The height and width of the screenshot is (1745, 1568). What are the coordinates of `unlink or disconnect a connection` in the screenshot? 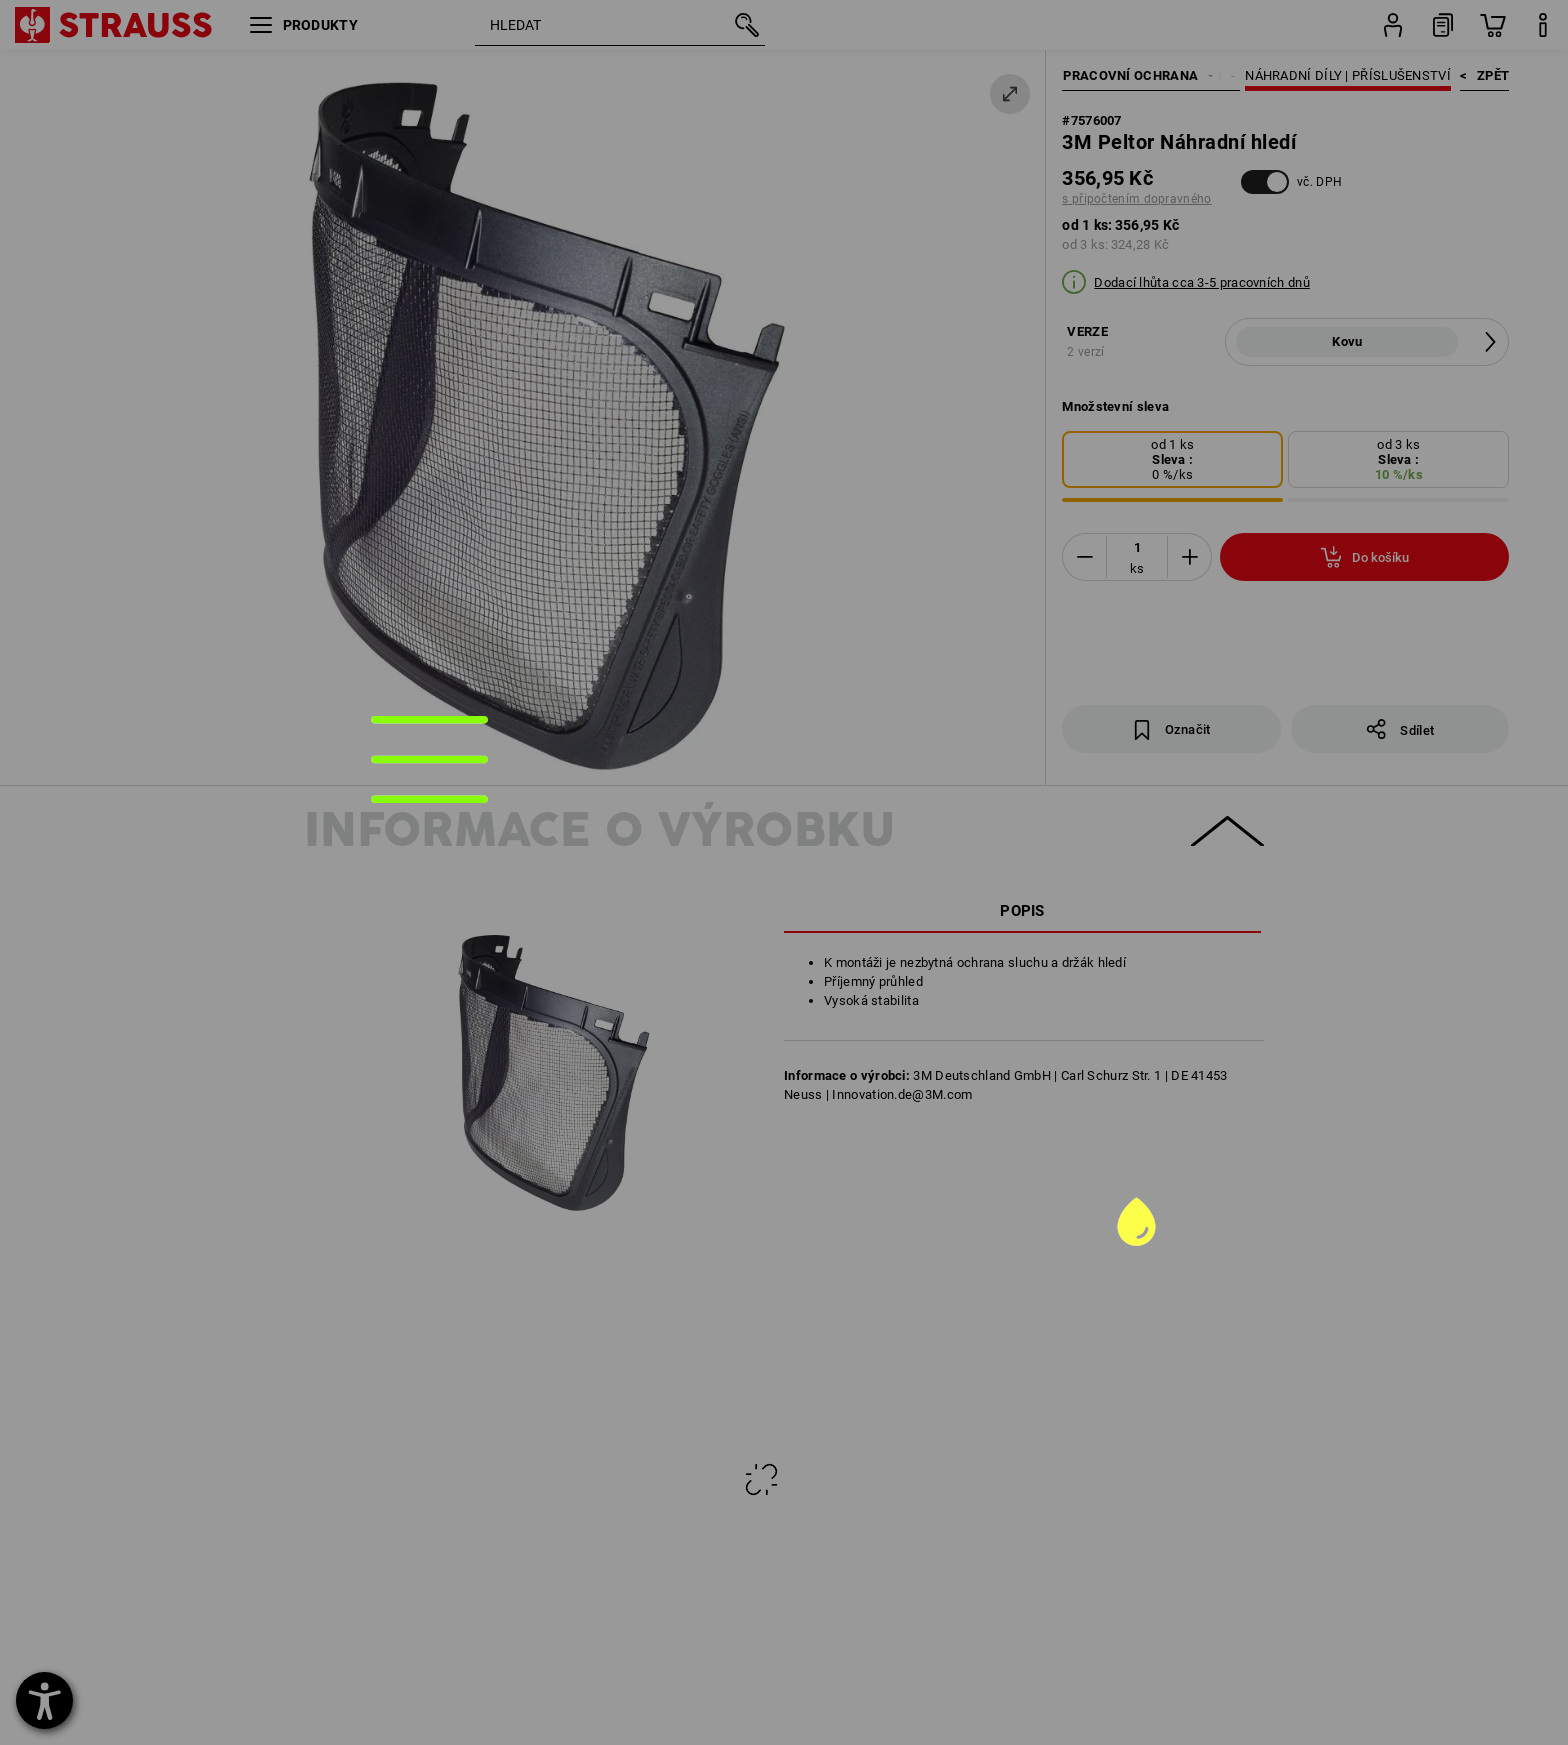 It's located at (761, 1479).